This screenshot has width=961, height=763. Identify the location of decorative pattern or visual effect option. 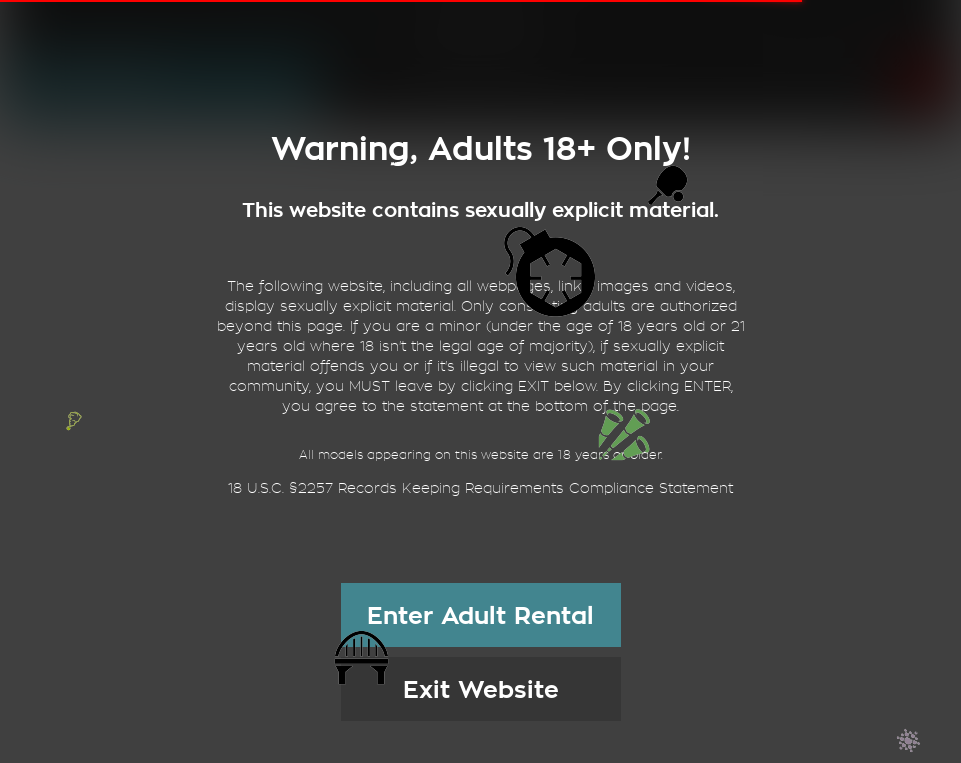
(908, 740).